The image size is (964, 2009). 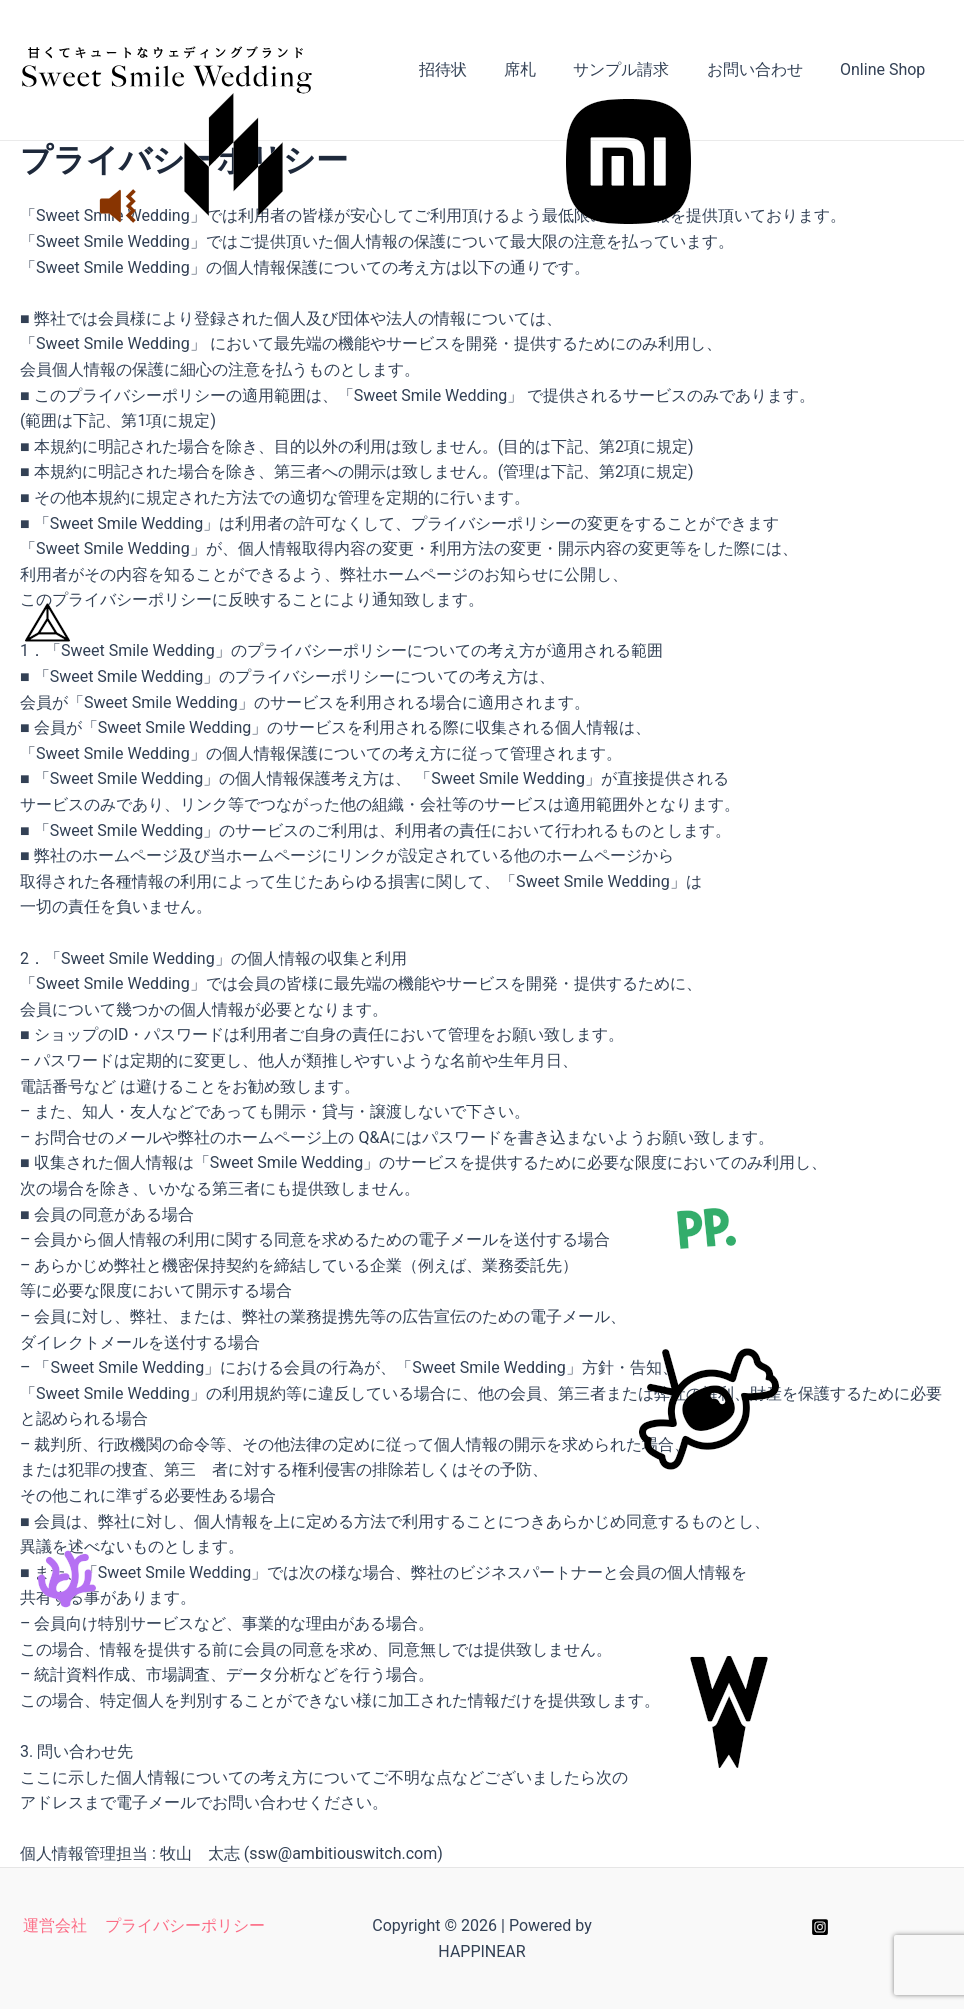 I want to click on WP Rocket plugin logo, so click(x=729, y=1712).